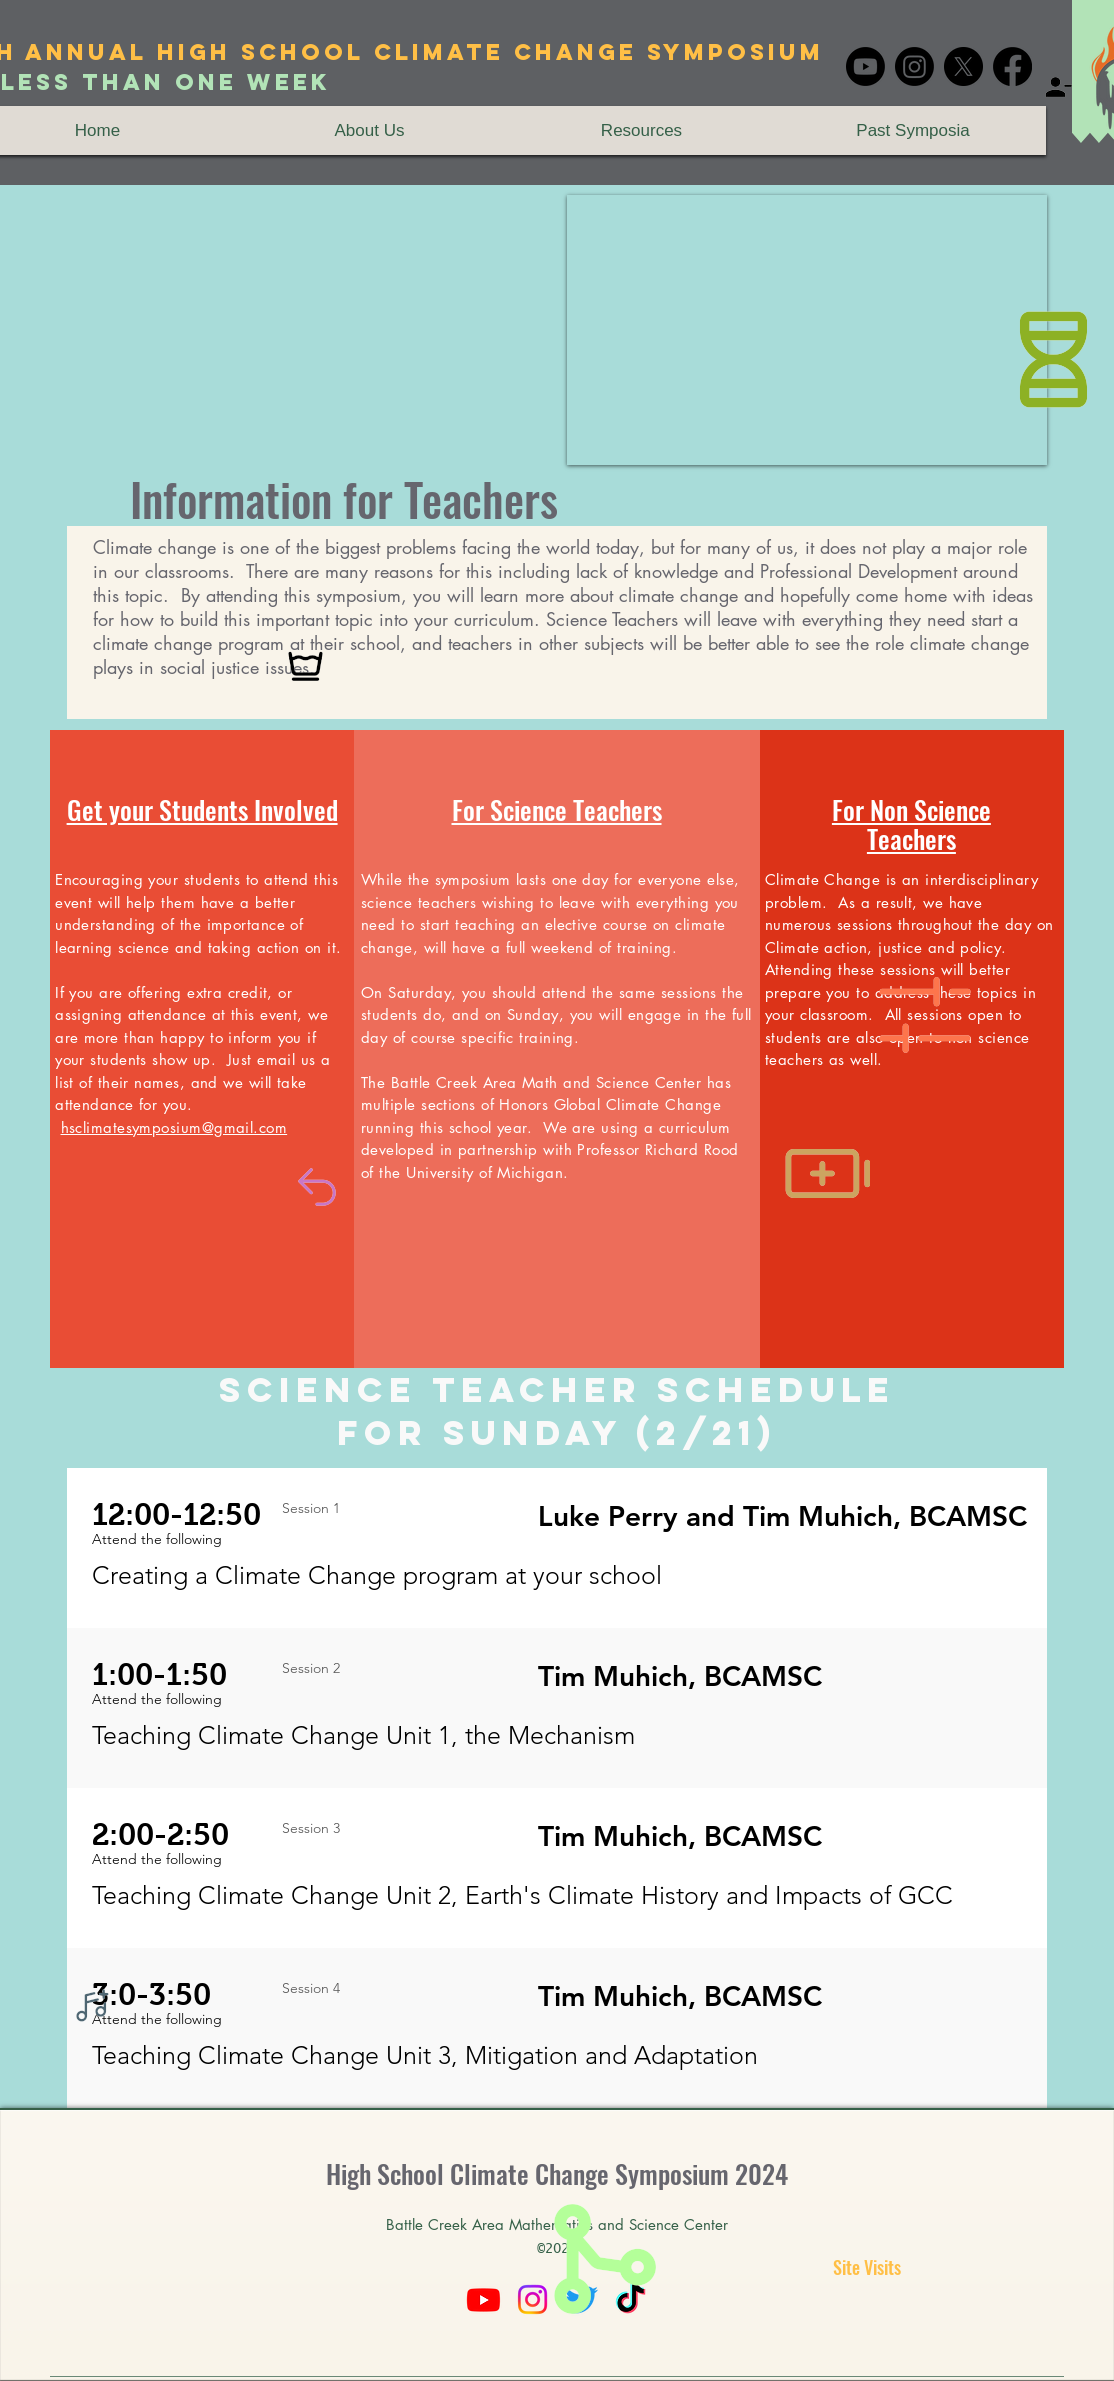 The height and width of the screenshot is (2381, 1114). What do you see at coordinates (597, 2259) in the screenshot?
I see `merge branches in version control` at bounding box center [597, 2259].